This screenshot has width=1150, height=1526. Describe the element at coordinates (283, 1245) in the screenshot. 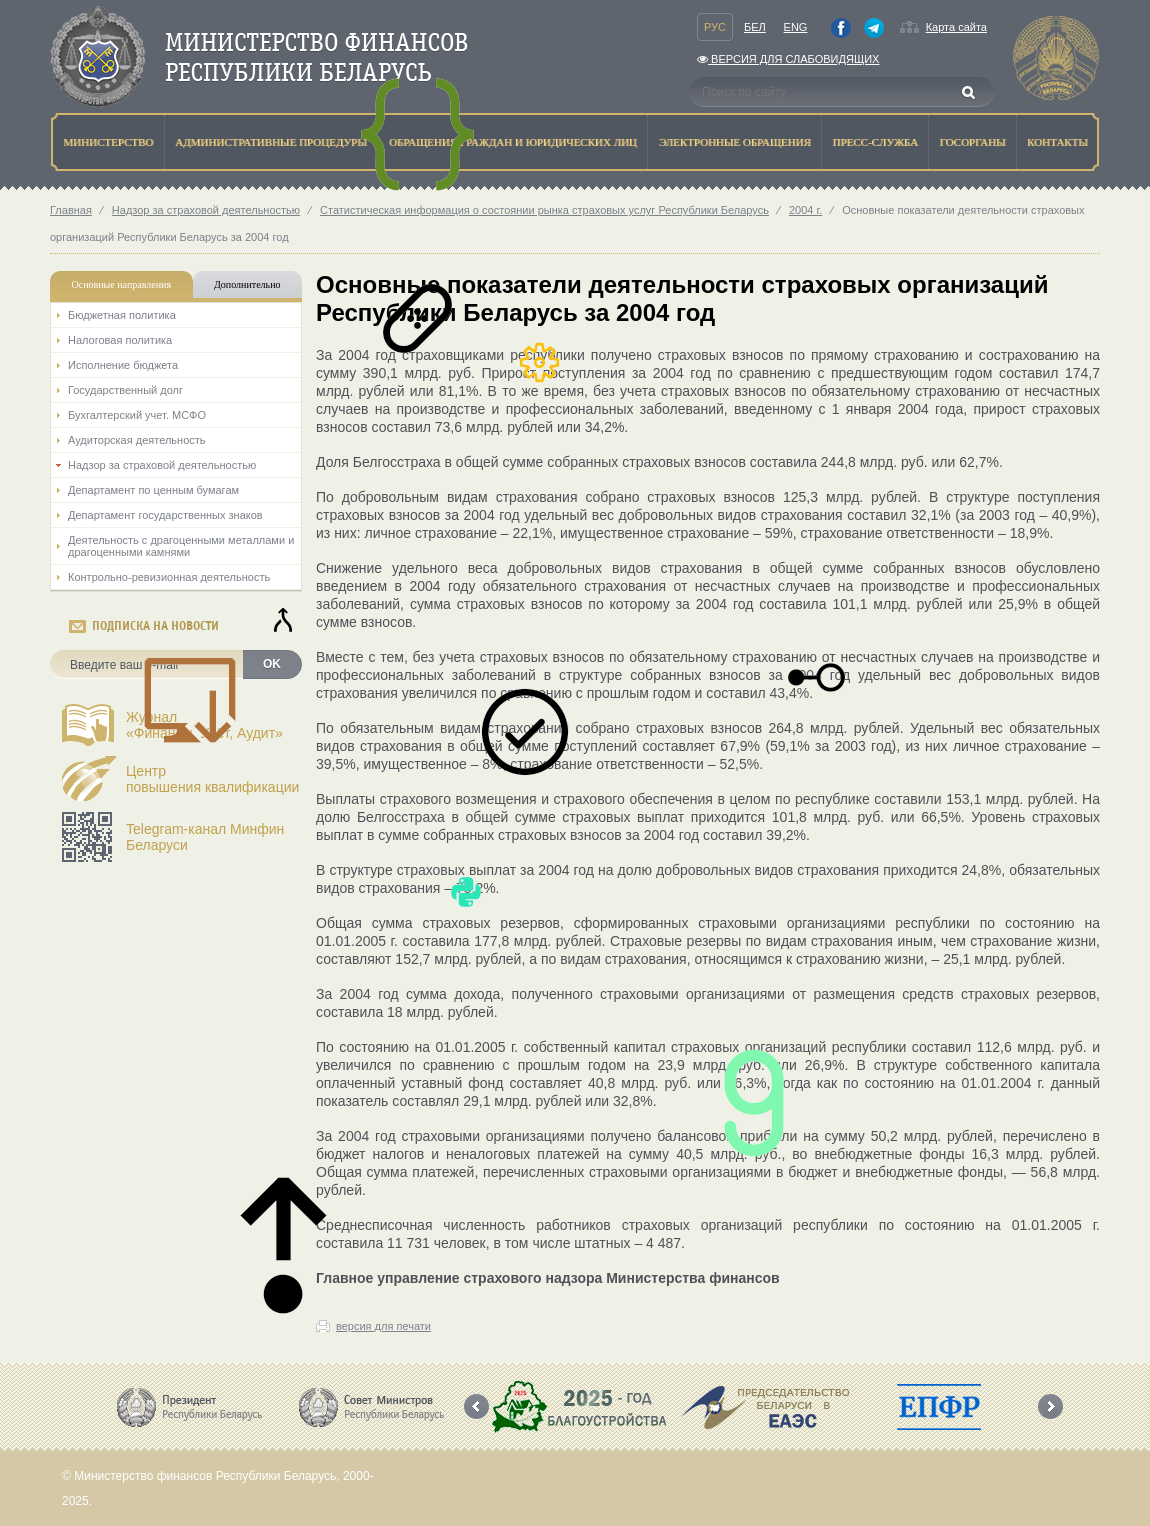

I see `step out of the current function during debugging` at that location.